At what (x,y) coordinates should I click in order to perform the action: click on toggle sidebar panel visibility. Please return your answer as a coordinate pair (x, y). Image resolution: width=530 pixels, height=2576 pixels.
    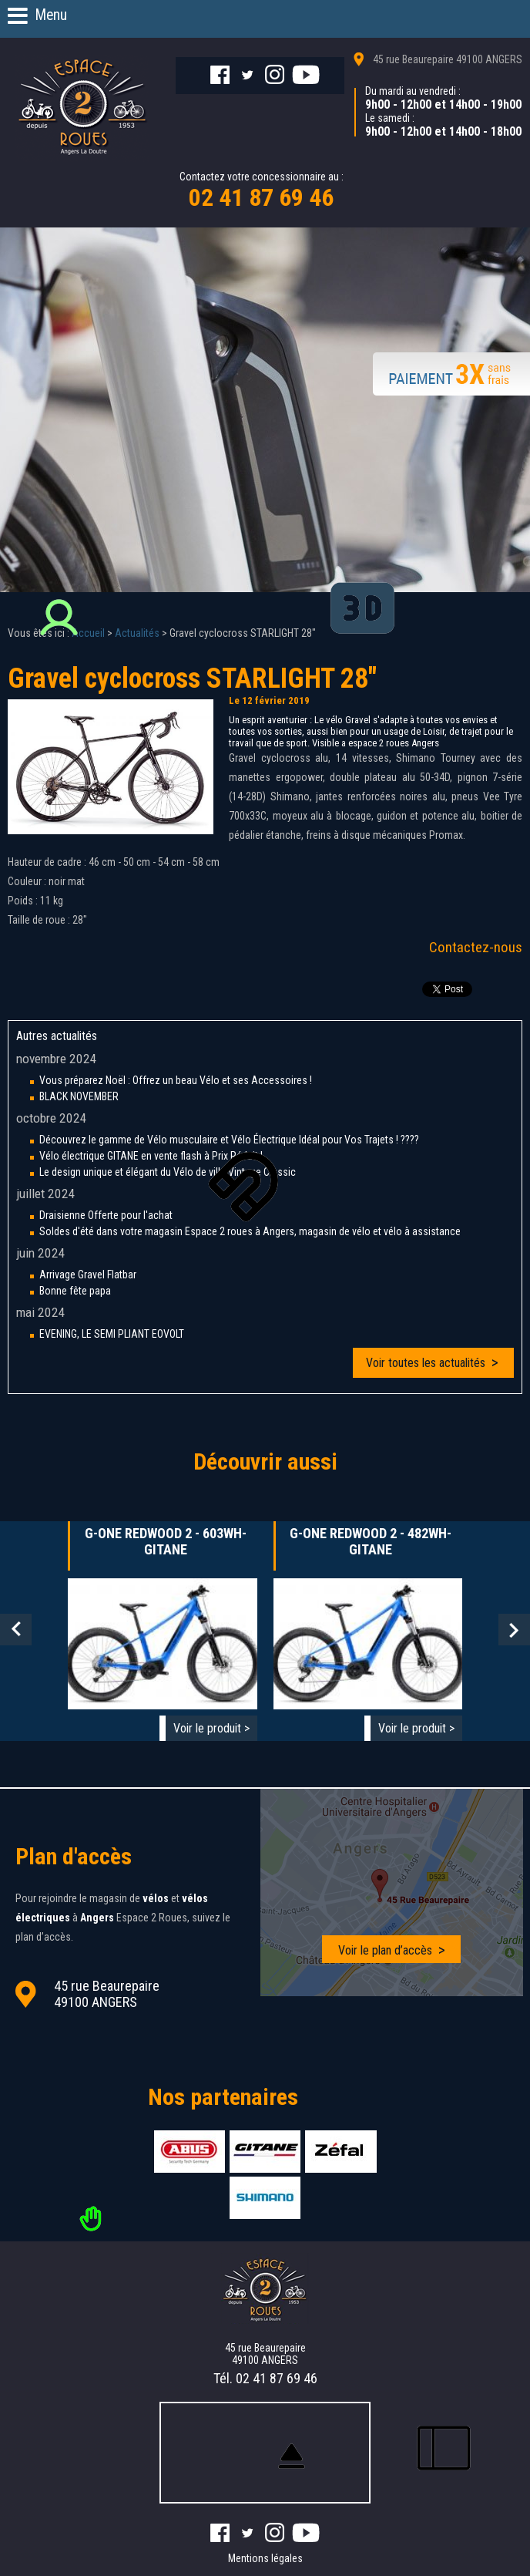
    Looking at the image, I should click on (444, 2448).